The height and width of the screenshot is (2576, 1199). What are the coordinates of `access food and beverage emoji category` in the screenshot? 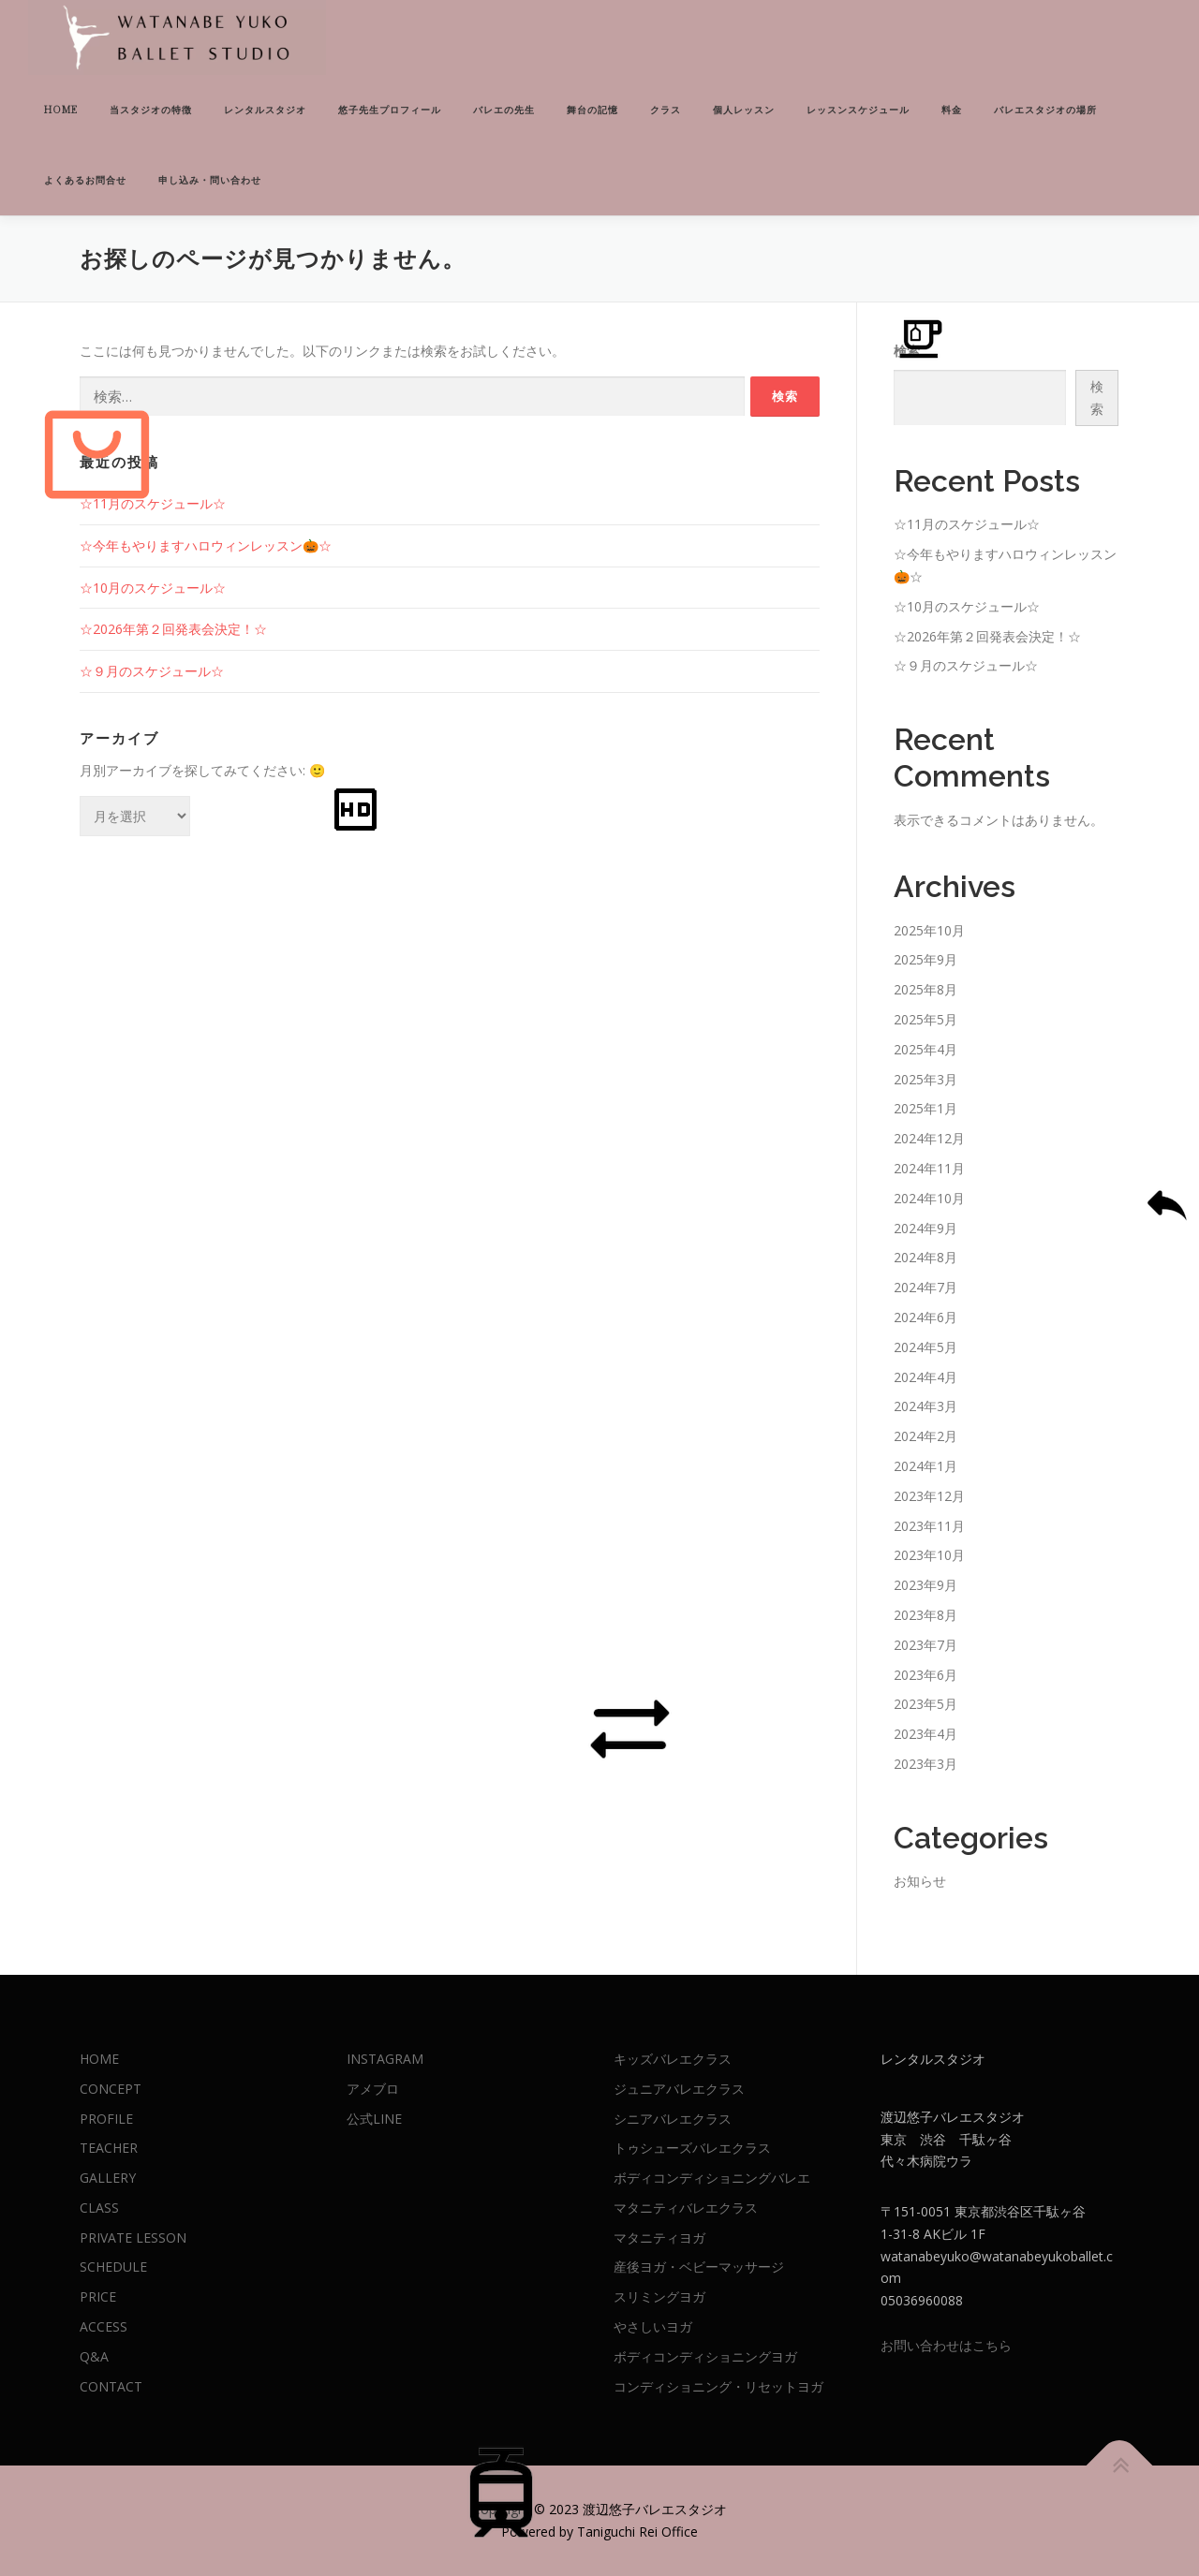 It's located at (921, 339).